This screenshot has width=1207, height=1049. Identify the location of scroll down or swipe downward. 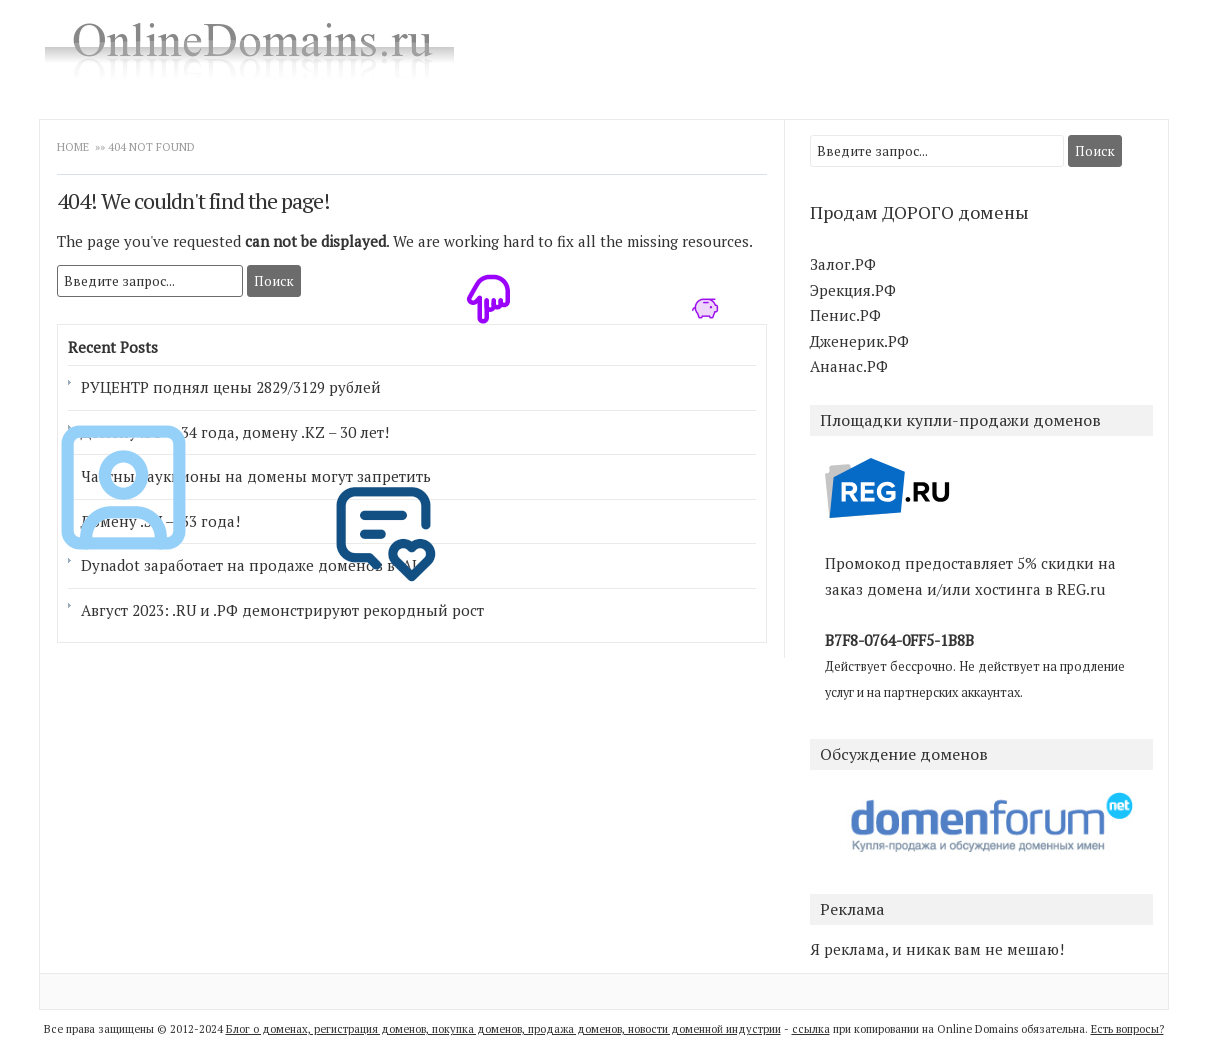
(489, 298).